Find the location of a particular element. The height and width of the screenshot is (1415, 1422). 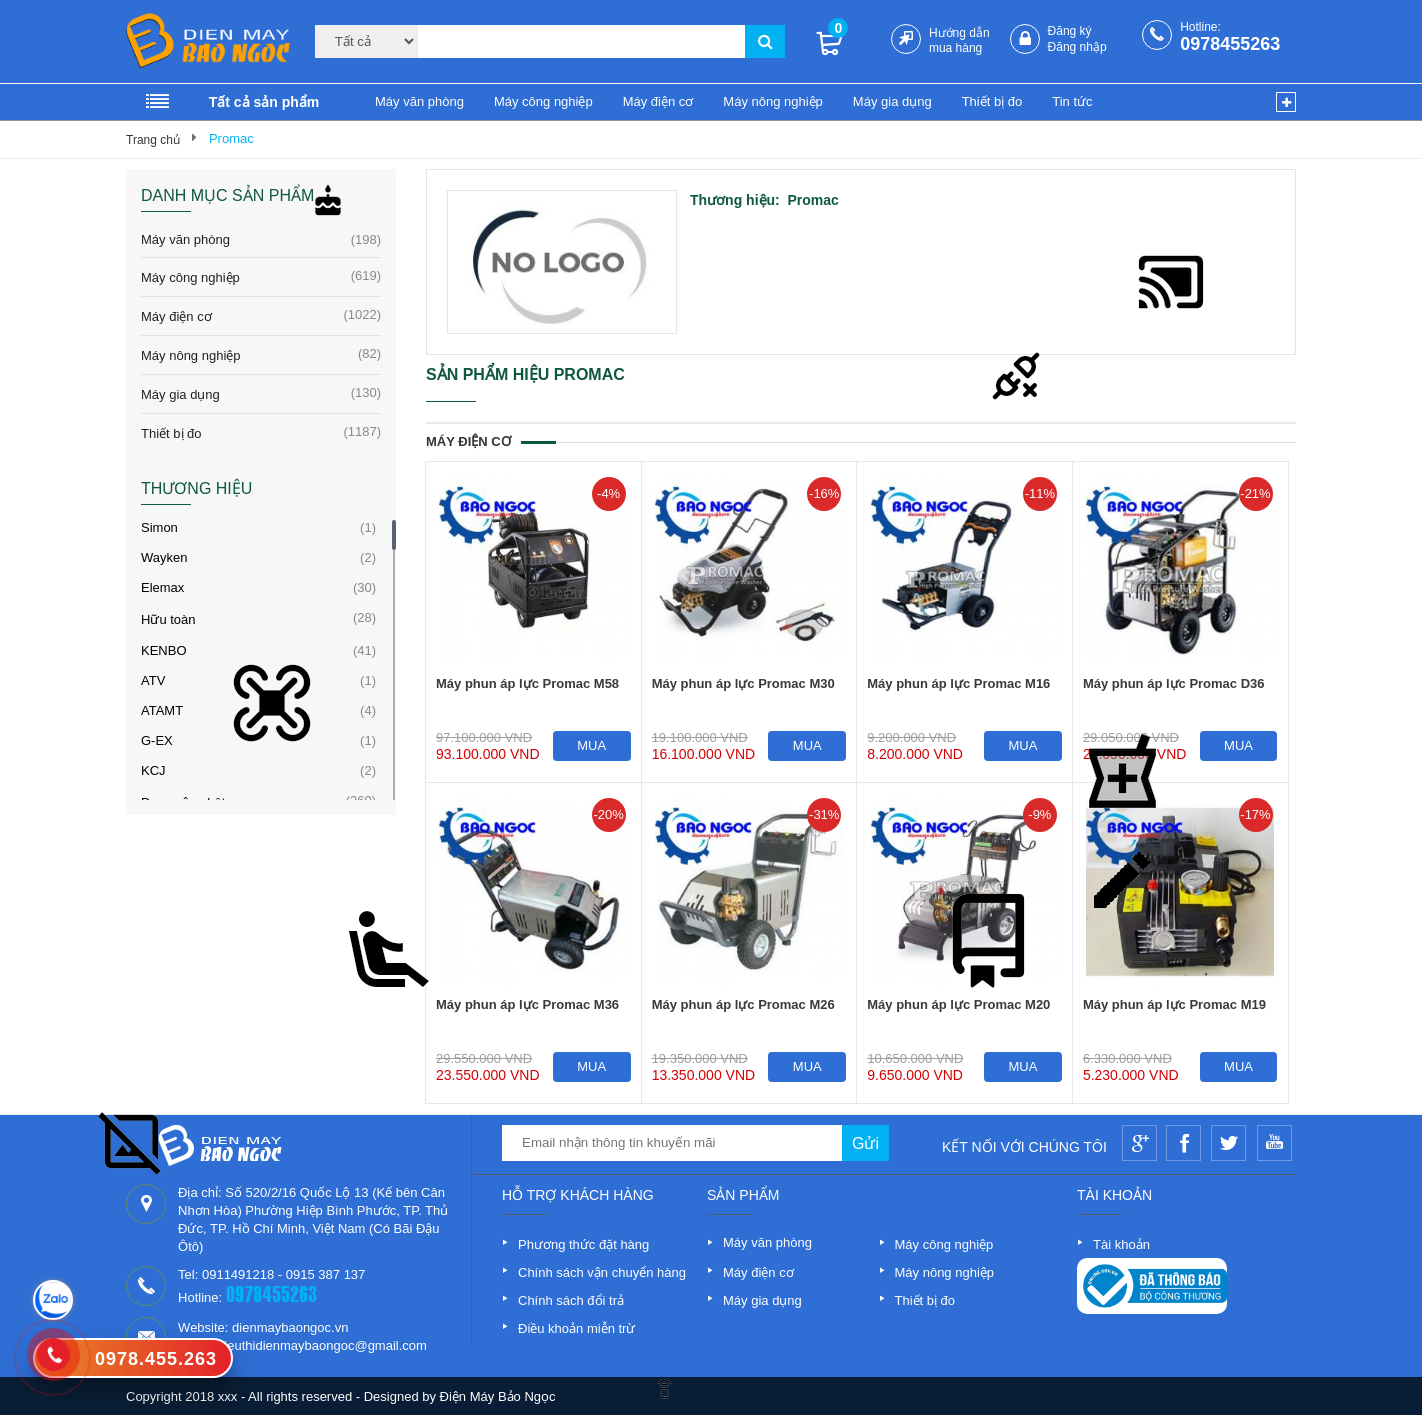

access drone controls is located at coordinates (272, 703).